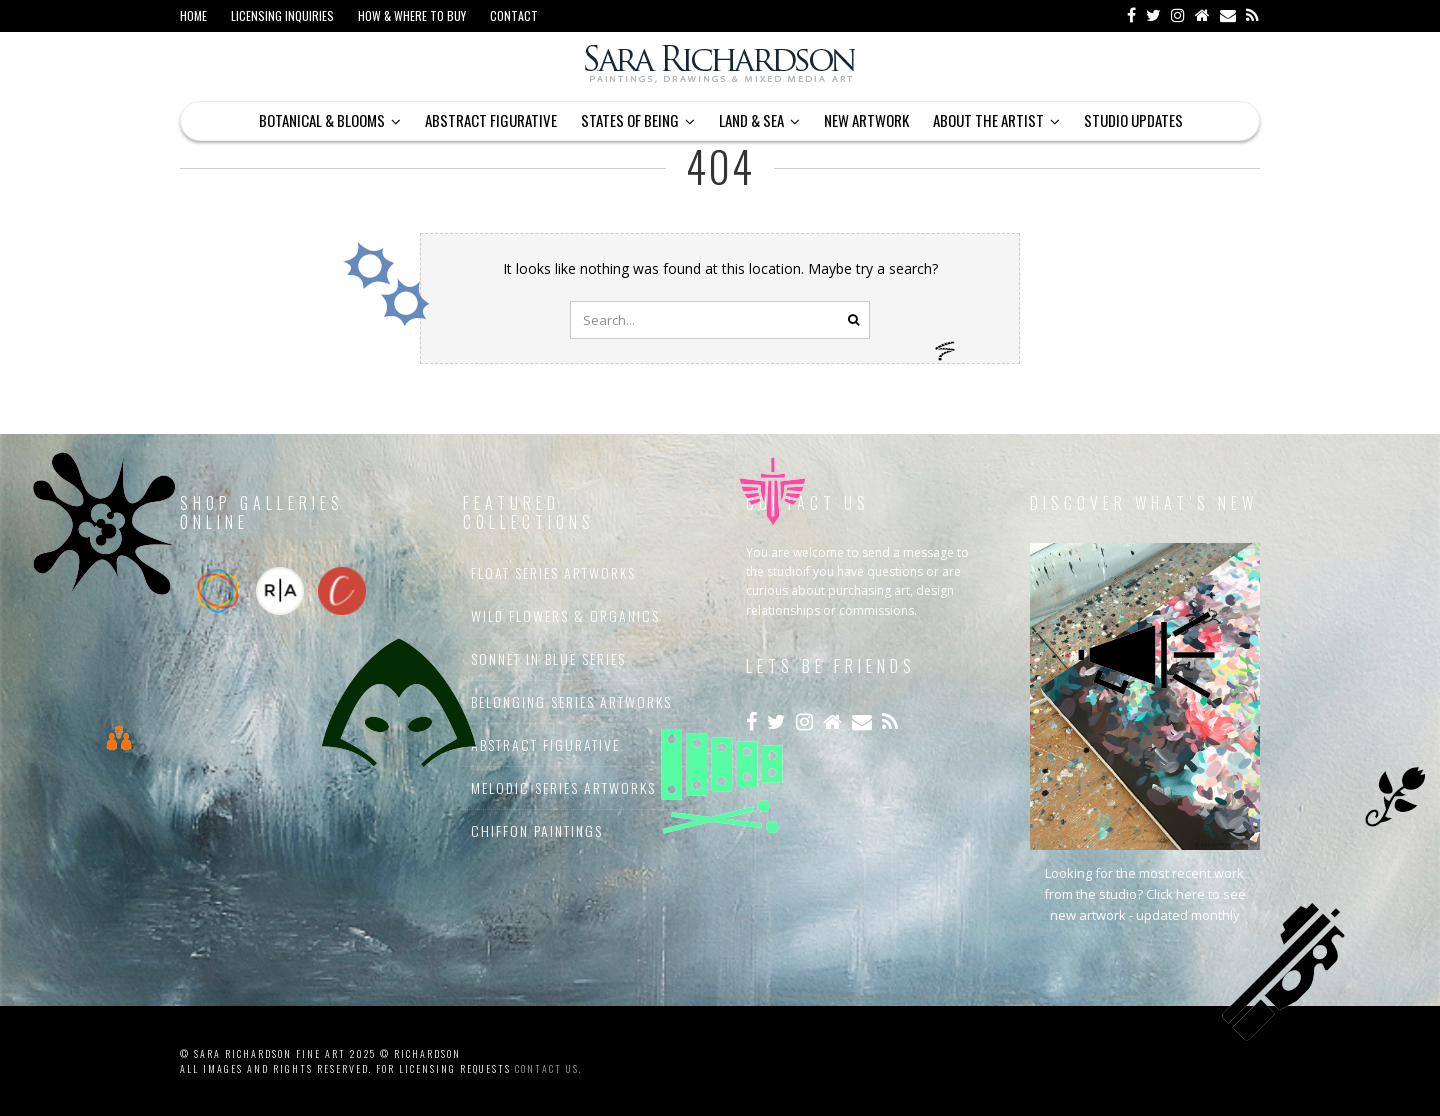  What do you see at coordinates (722, 781) in the screenshot?
I see `access music or sound settings` at bounding box center [722, 781].